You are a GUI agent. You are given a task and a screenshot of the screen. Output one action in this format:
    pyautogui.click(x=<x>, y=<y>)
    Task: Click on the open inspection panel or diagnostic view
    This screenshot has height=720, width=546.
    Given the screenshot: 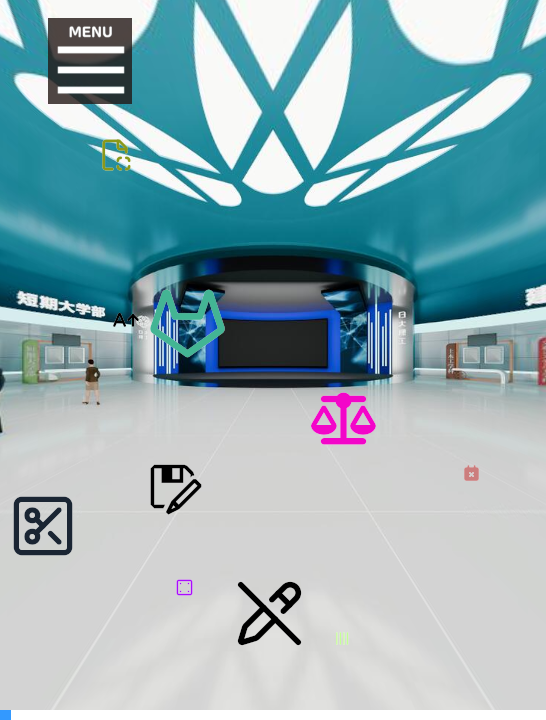 What is the action you would take?
    pyautogui.click(x=184, y=587)
    